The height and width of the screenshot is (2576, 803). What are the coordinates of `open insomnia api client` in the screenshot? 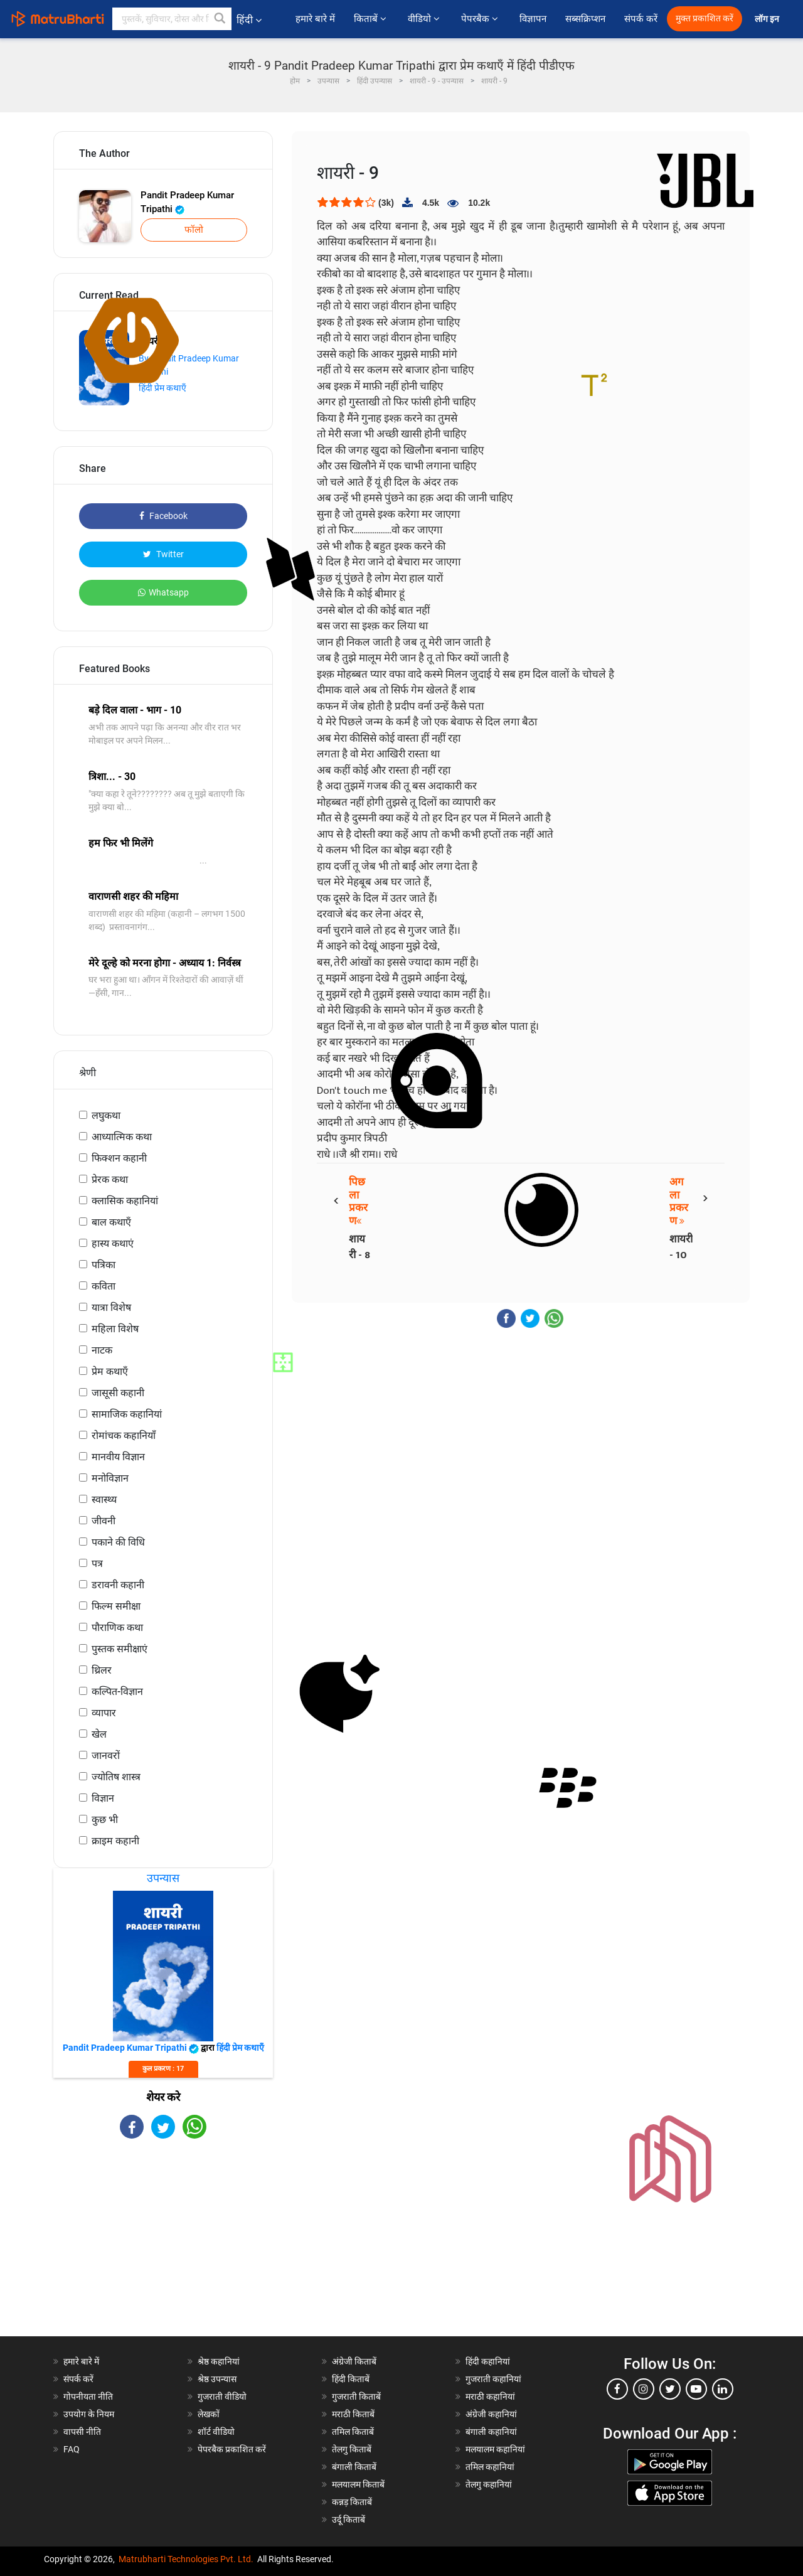 It's located at (541, 1210).